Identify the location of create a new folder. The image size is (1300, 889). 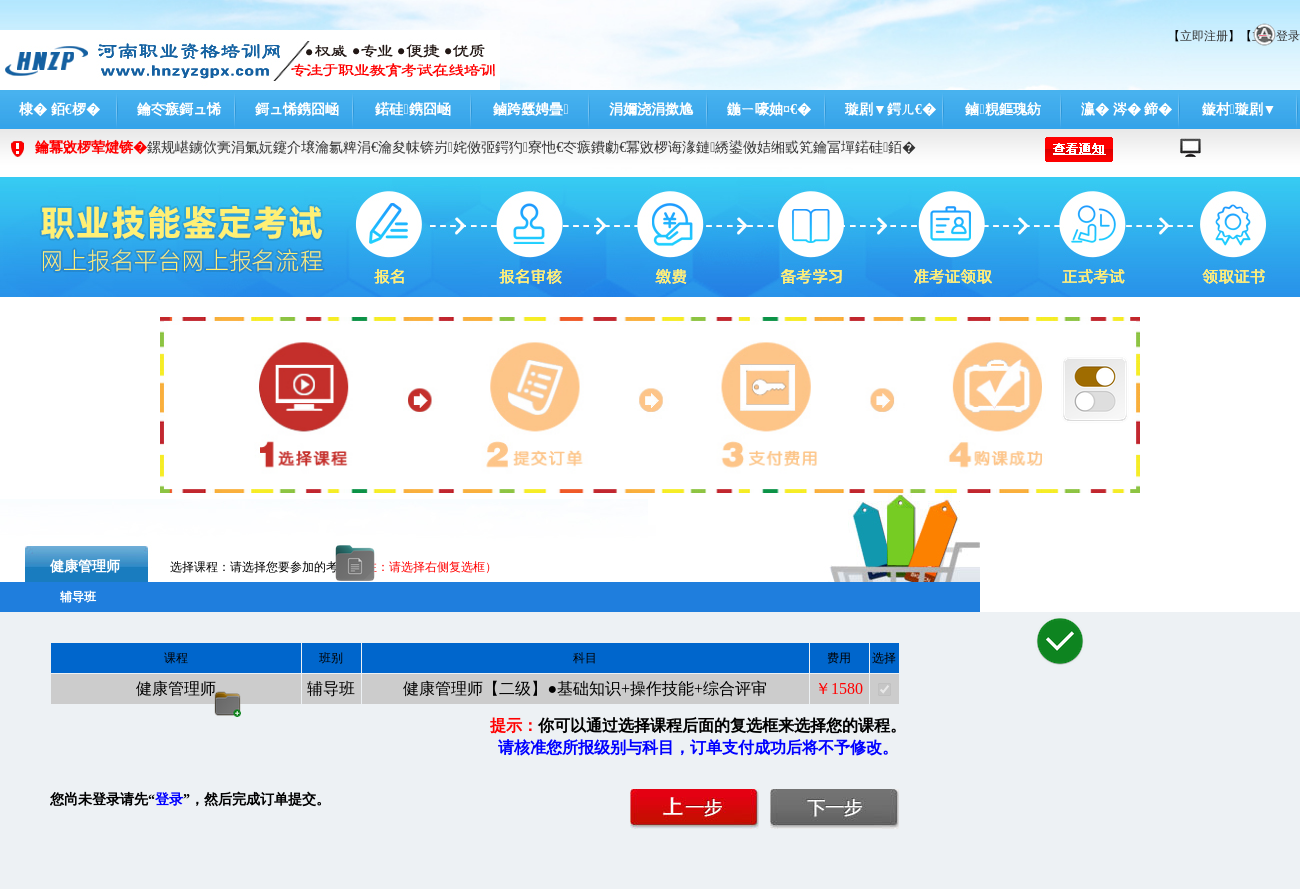
(227, 703).